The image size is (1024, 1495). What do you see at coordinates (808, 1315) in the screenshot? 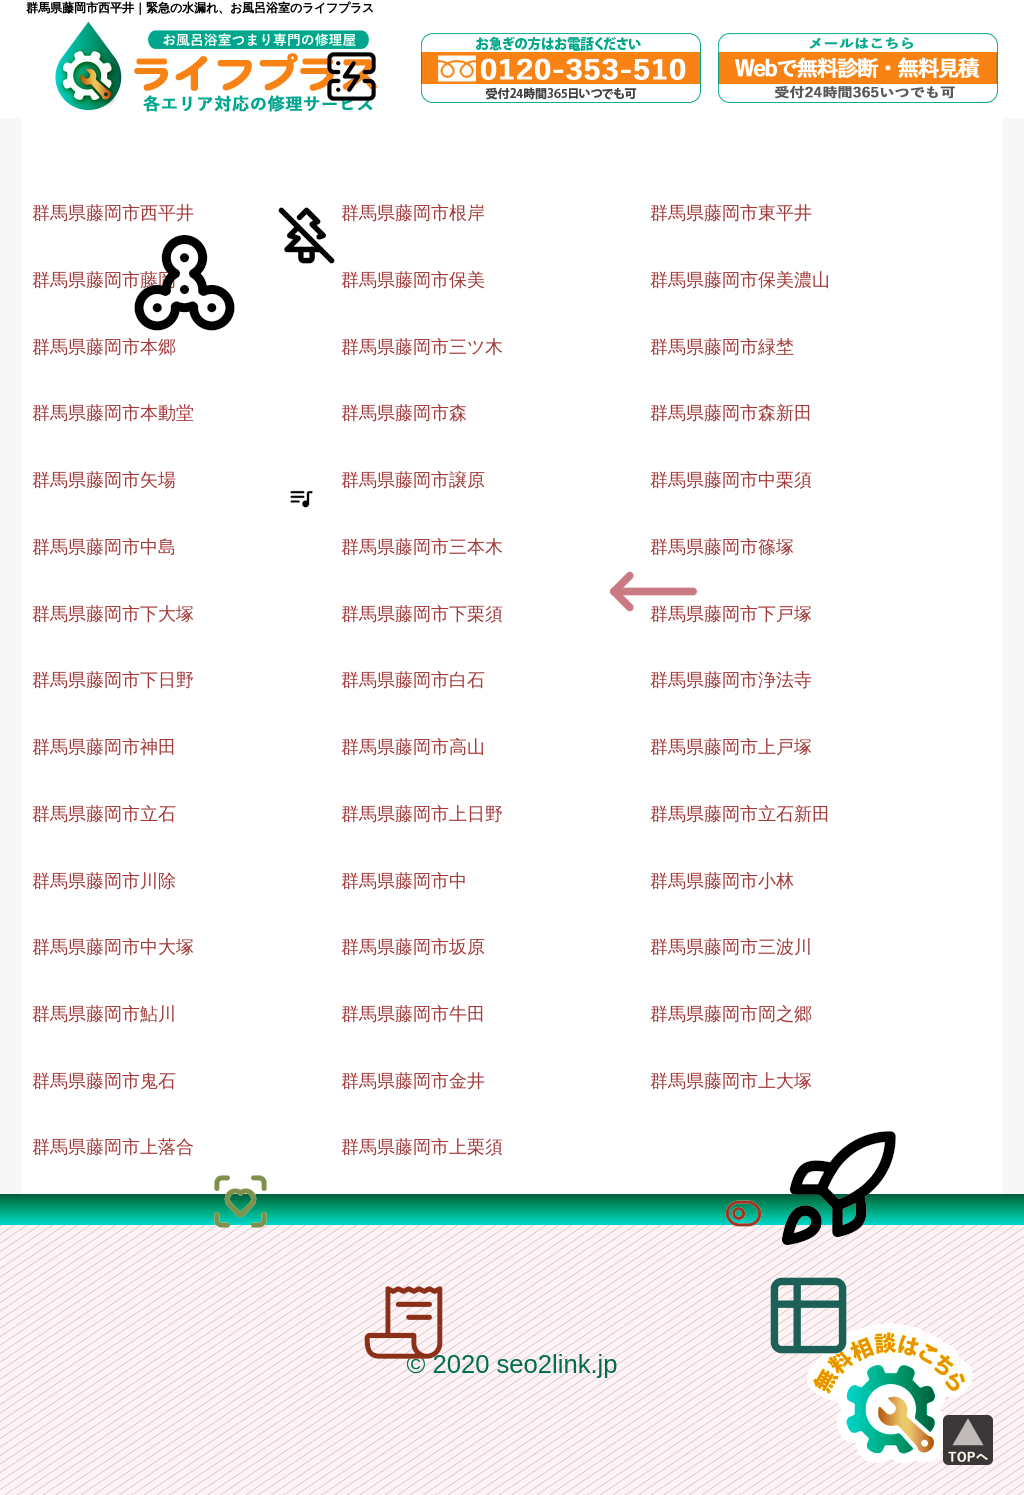
I see `view data in table format` at bounding box center [808, 1315].